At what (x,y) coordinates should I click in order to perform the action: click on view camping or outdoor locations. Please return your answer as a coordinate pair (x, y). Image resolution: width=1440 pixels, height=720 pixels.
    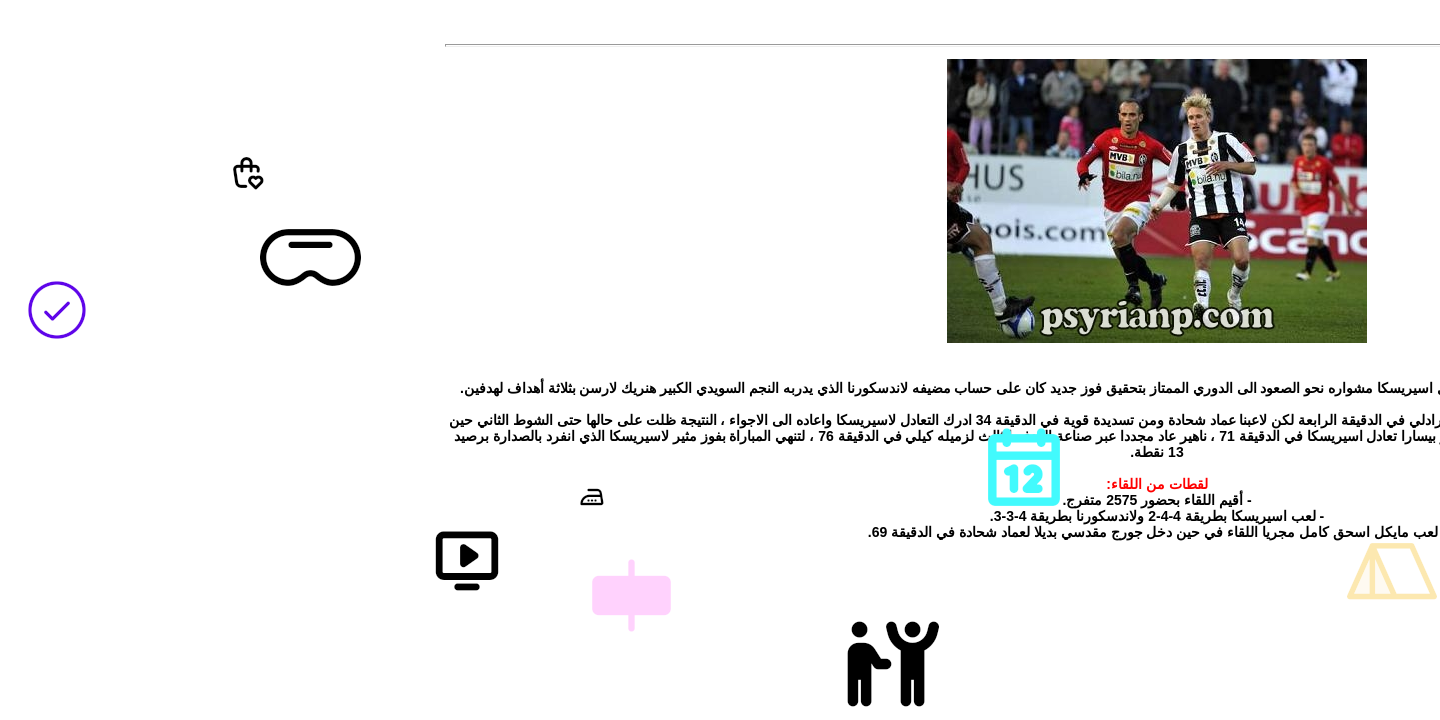
    Looking at the image, I should click on (1392, 574).